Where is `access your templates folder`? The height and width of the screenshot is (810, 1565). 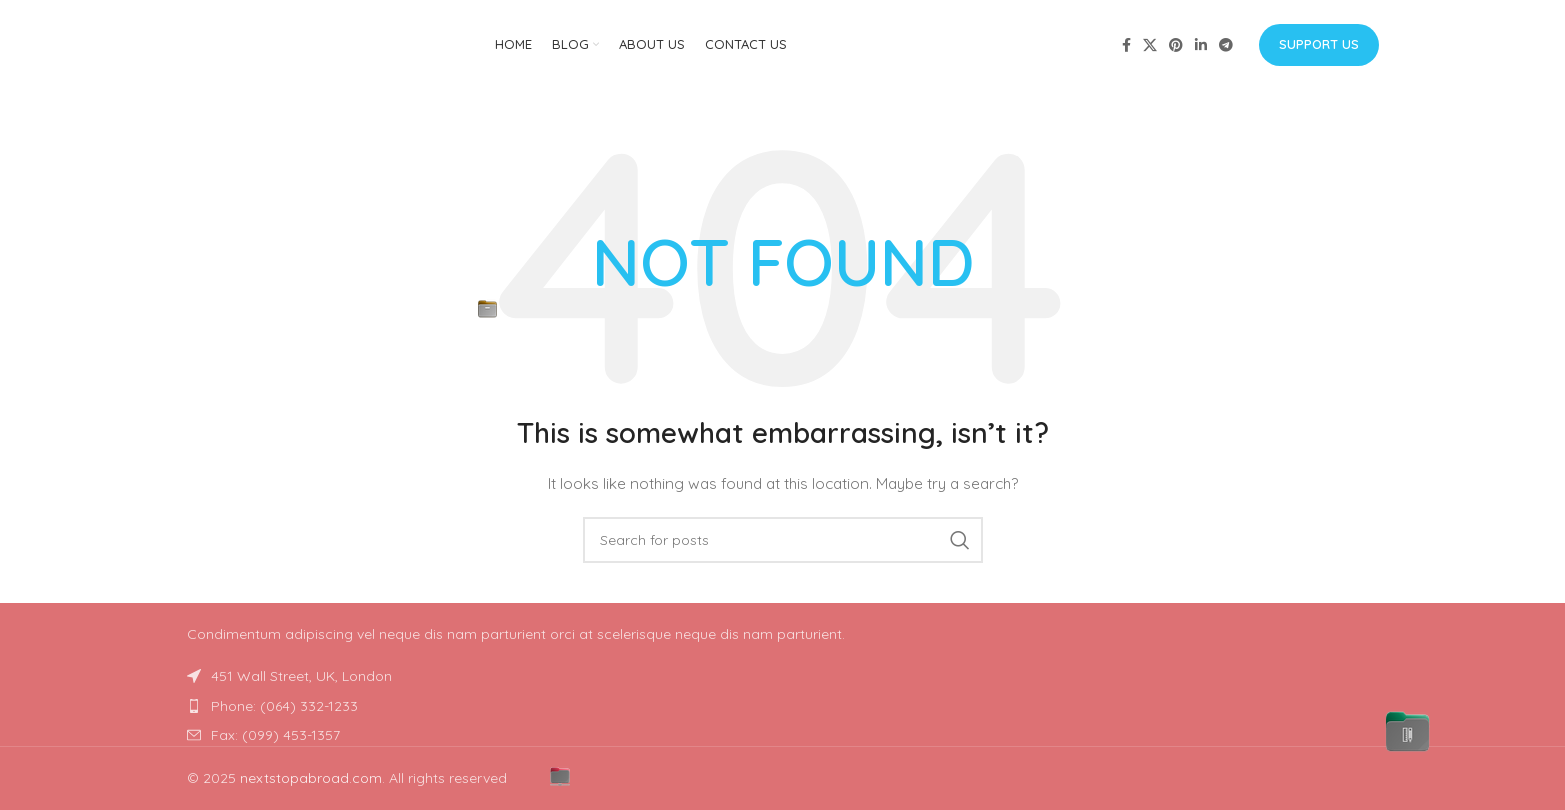
access your templates folder is located at coordinates (1407, 731).